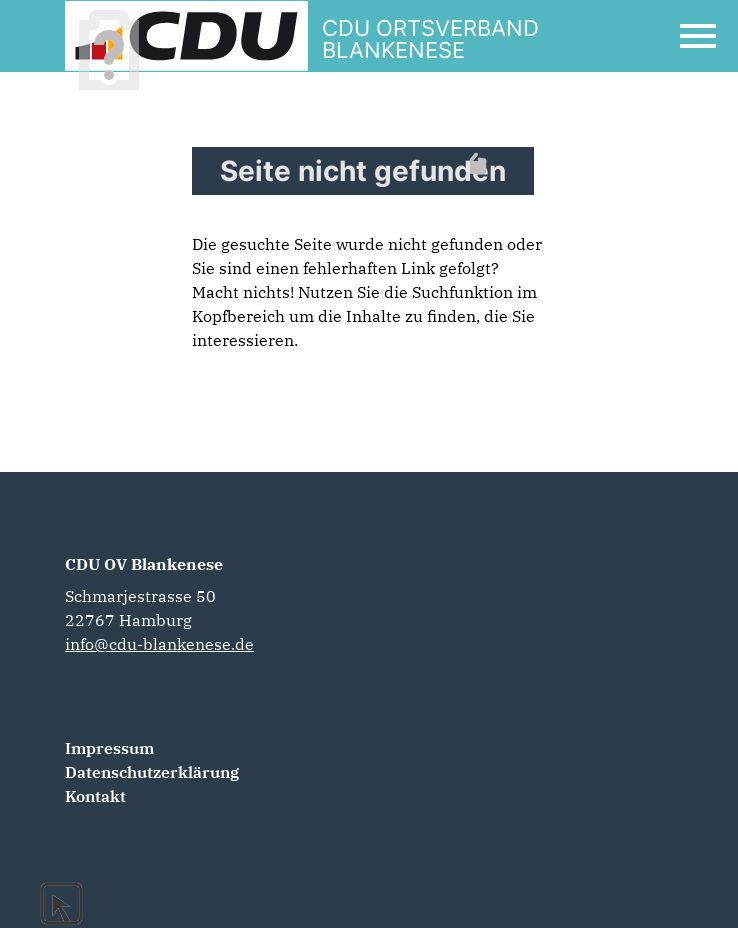 The width and height of the screenshot is (738, 928). What do you see at coordinates (478, 161) in the screenshot?
I see `indicates a compressed or archived file` at bounding box center [478, 161].